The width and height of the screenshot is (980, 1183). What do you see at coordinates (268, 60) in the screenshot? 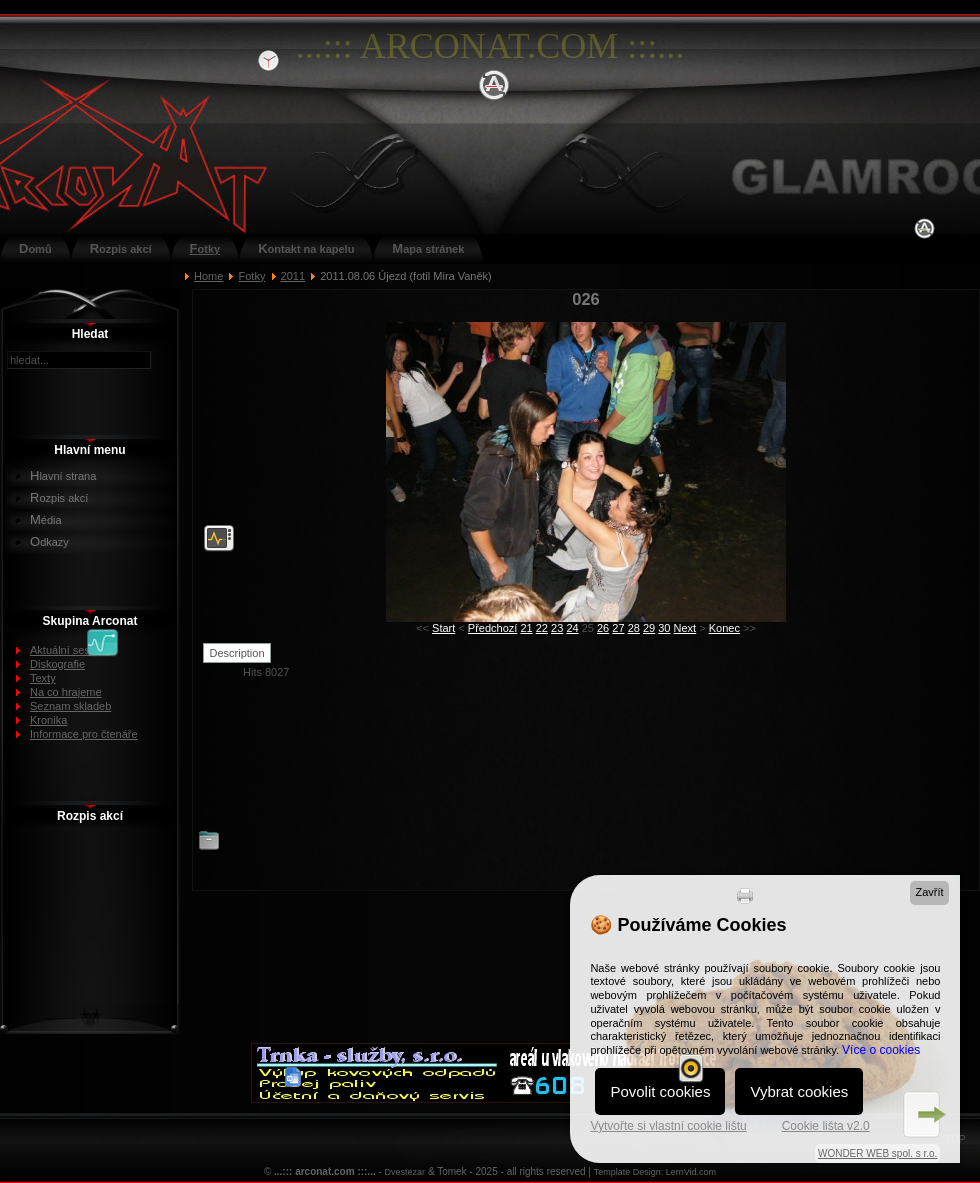
I see `access time and date settings` at bounding box center [268, 60].